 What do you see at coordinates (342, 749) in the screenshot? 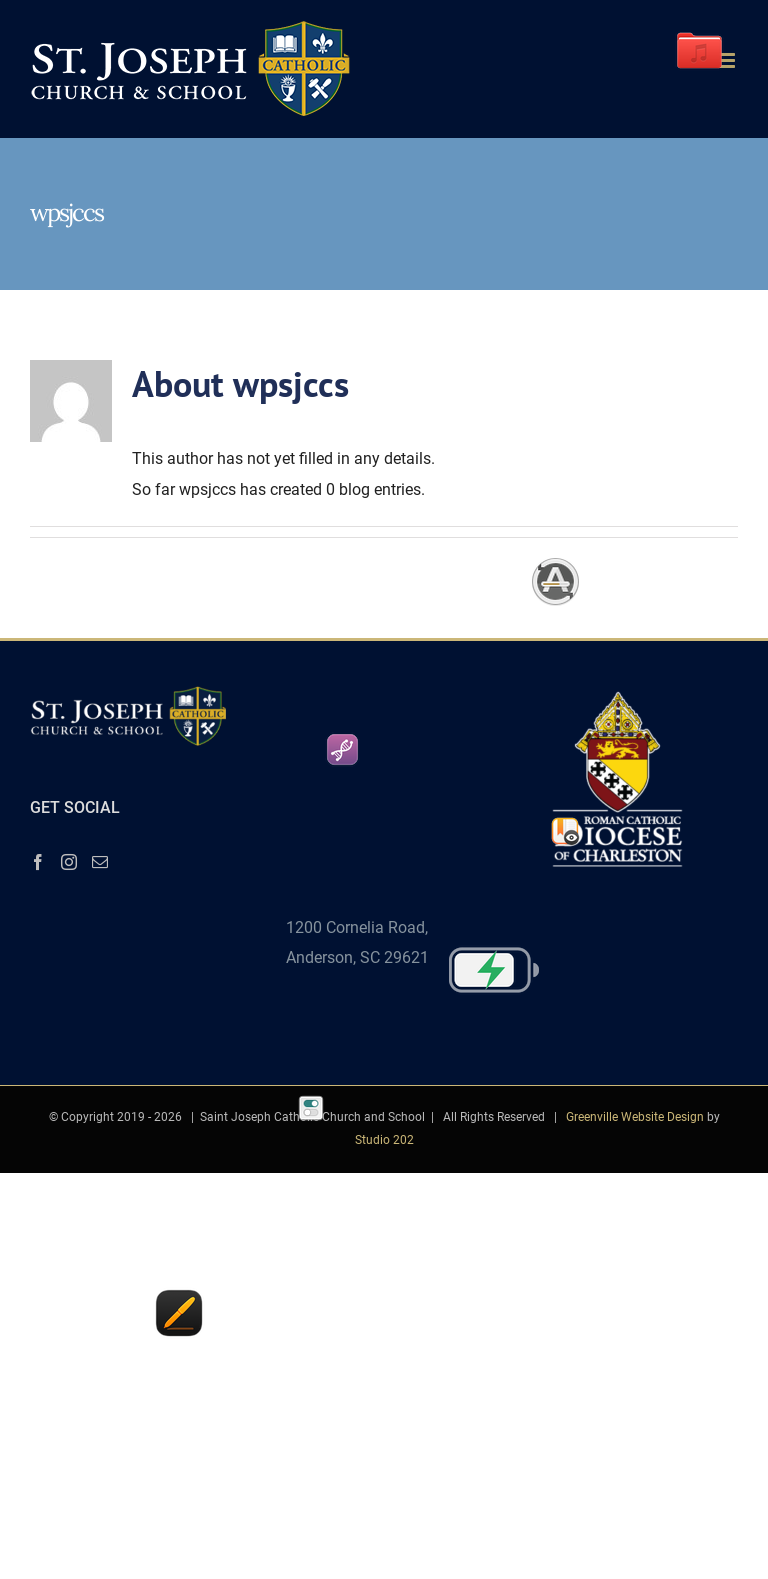
I see `open science and education applications` at bounding box center [342, 749].